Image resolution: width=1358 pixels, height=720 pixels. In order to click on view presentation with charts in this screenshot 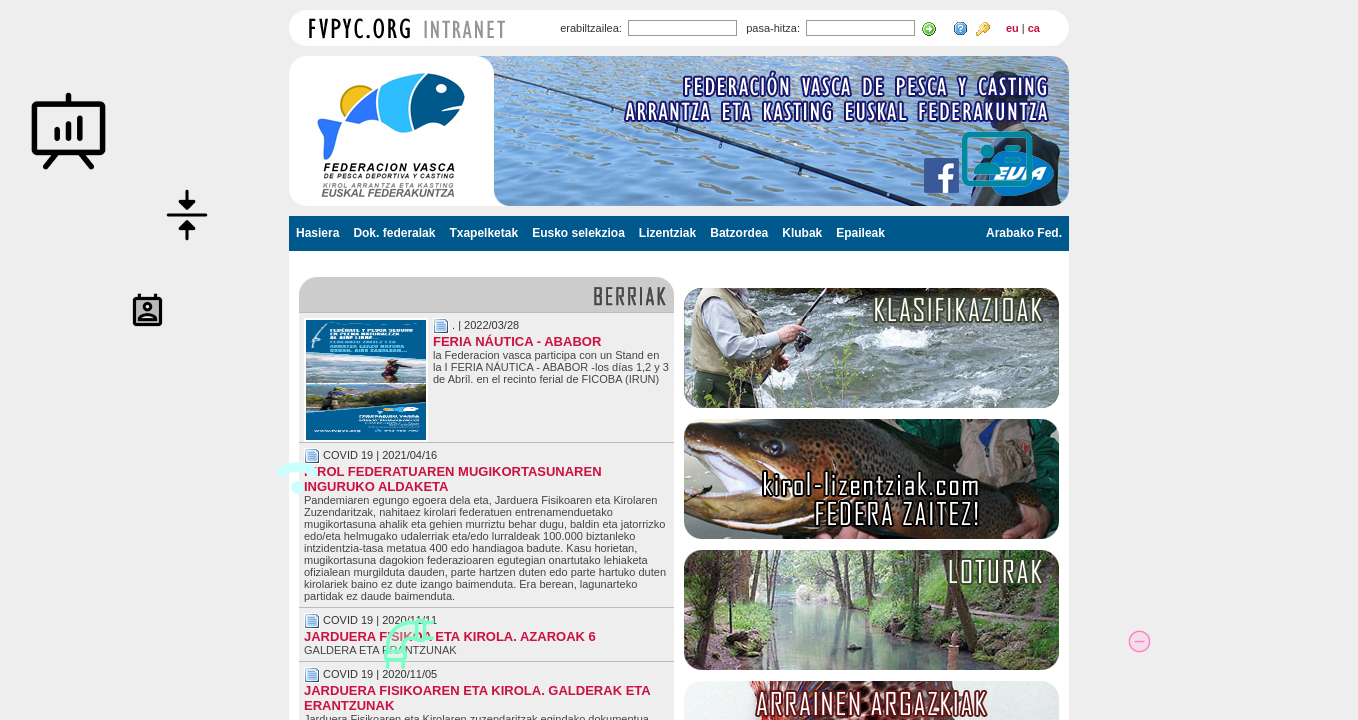, I will do `click(68, 132)`.